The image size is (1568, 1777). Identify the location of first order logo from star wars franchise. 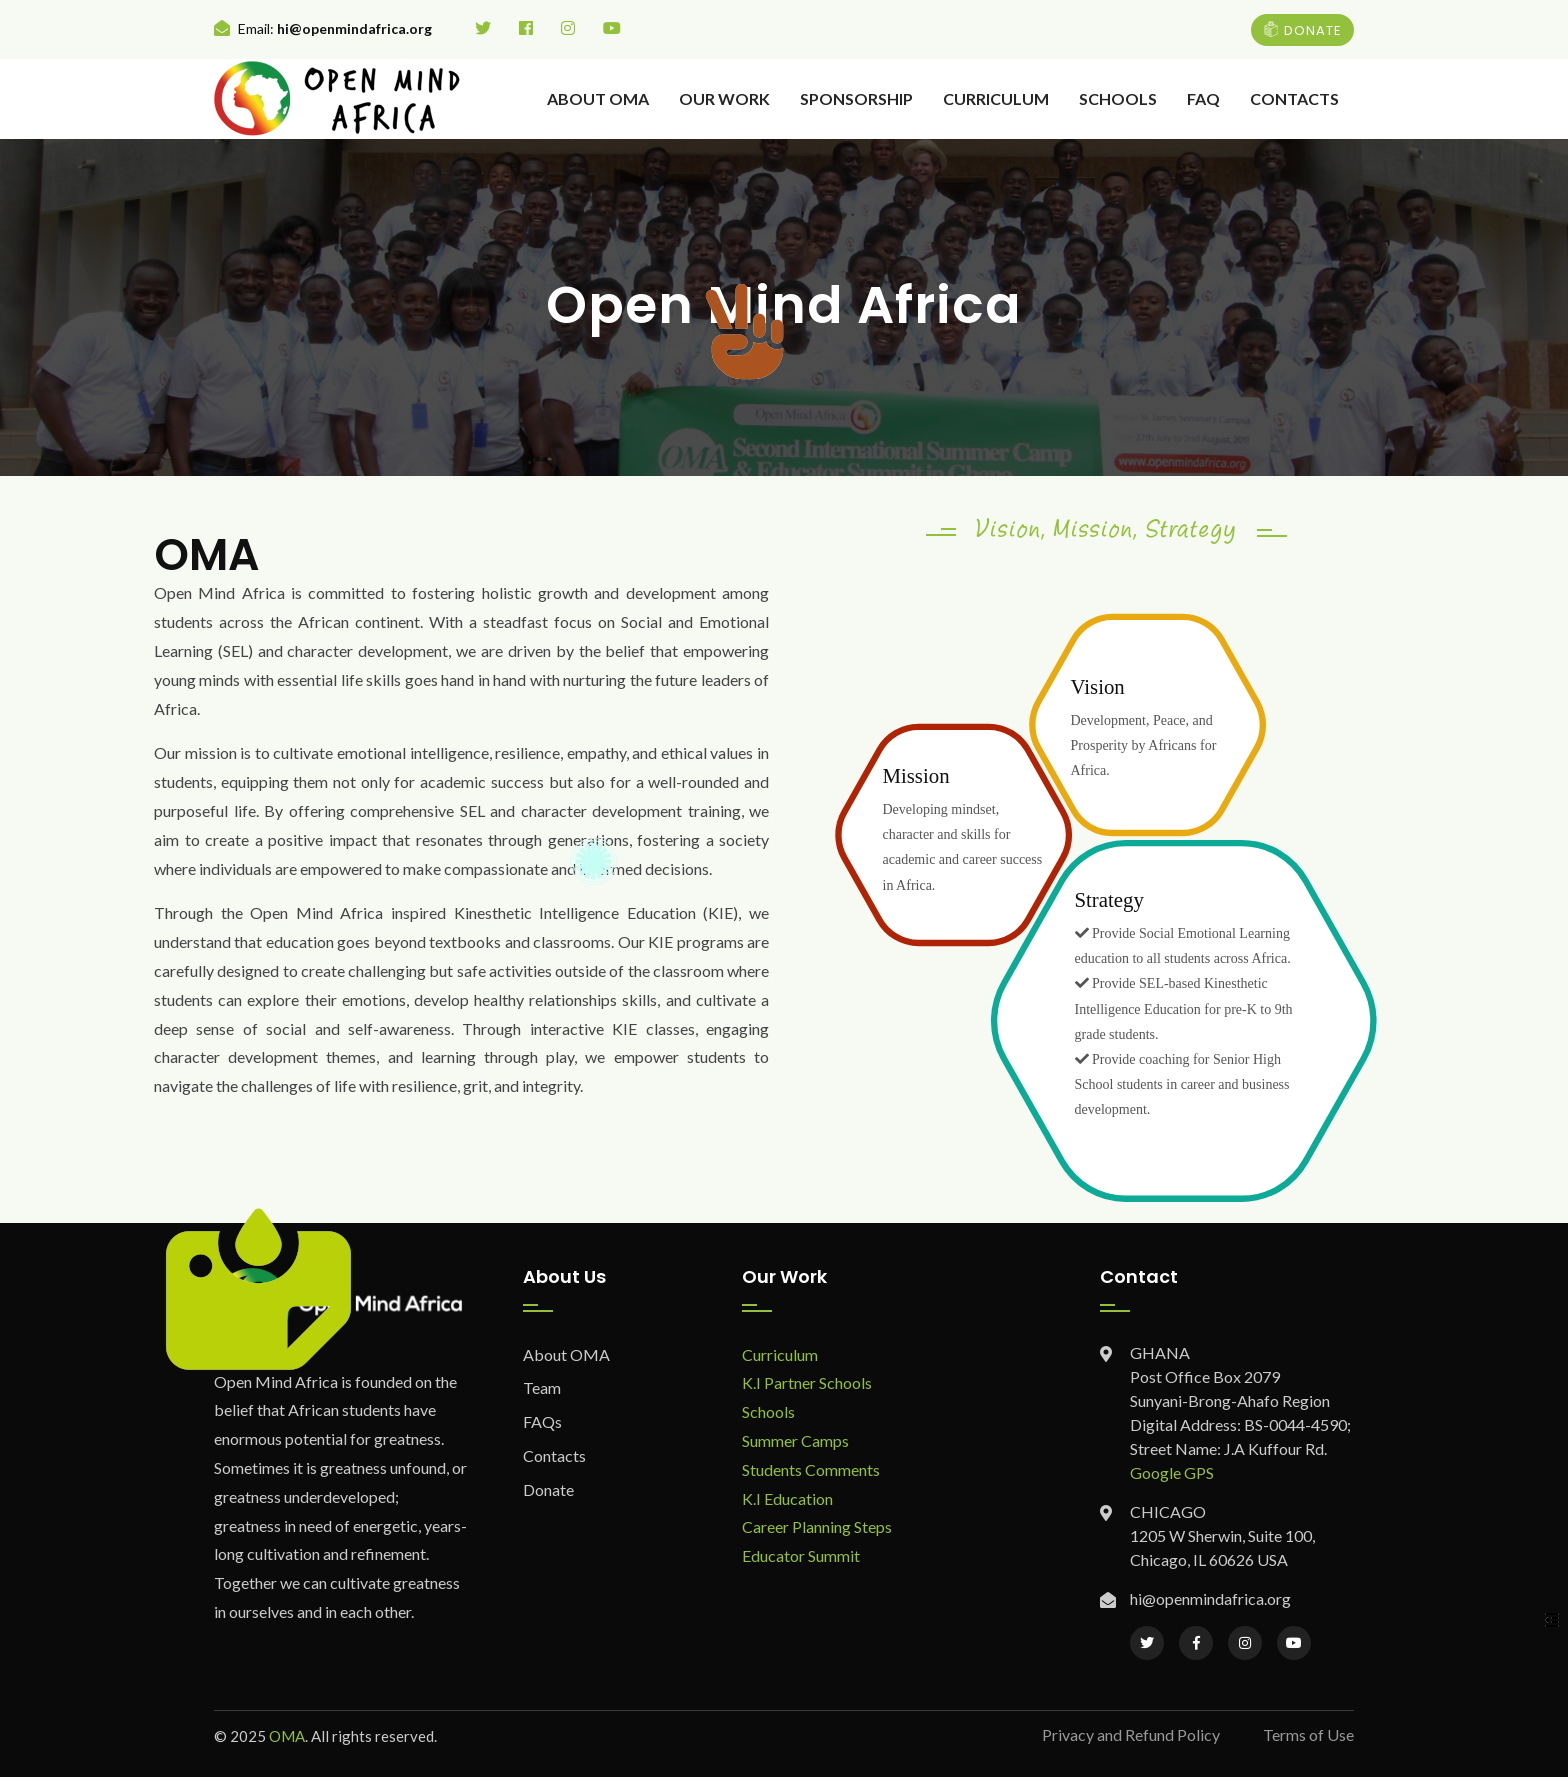
(593, 861).